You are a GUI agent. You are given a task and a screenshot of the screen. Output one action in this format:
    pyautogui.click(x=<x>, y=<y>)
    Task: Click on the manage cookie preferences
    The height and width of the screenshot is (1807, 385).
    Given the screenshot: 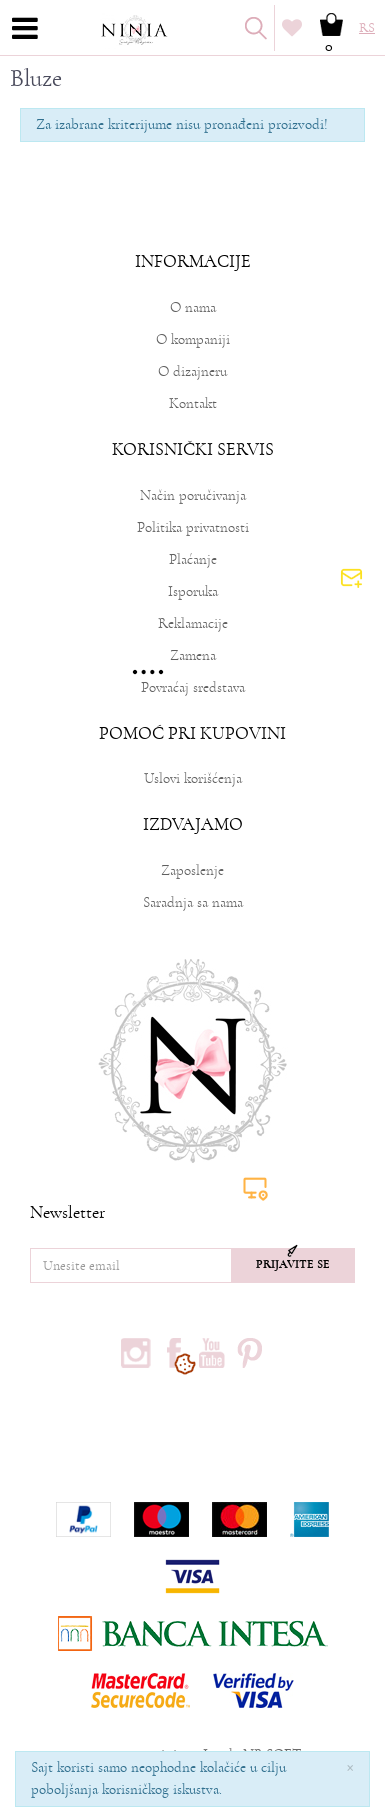 What is the action you would take?
    pyautogui.click(x=185, y=1364)
    